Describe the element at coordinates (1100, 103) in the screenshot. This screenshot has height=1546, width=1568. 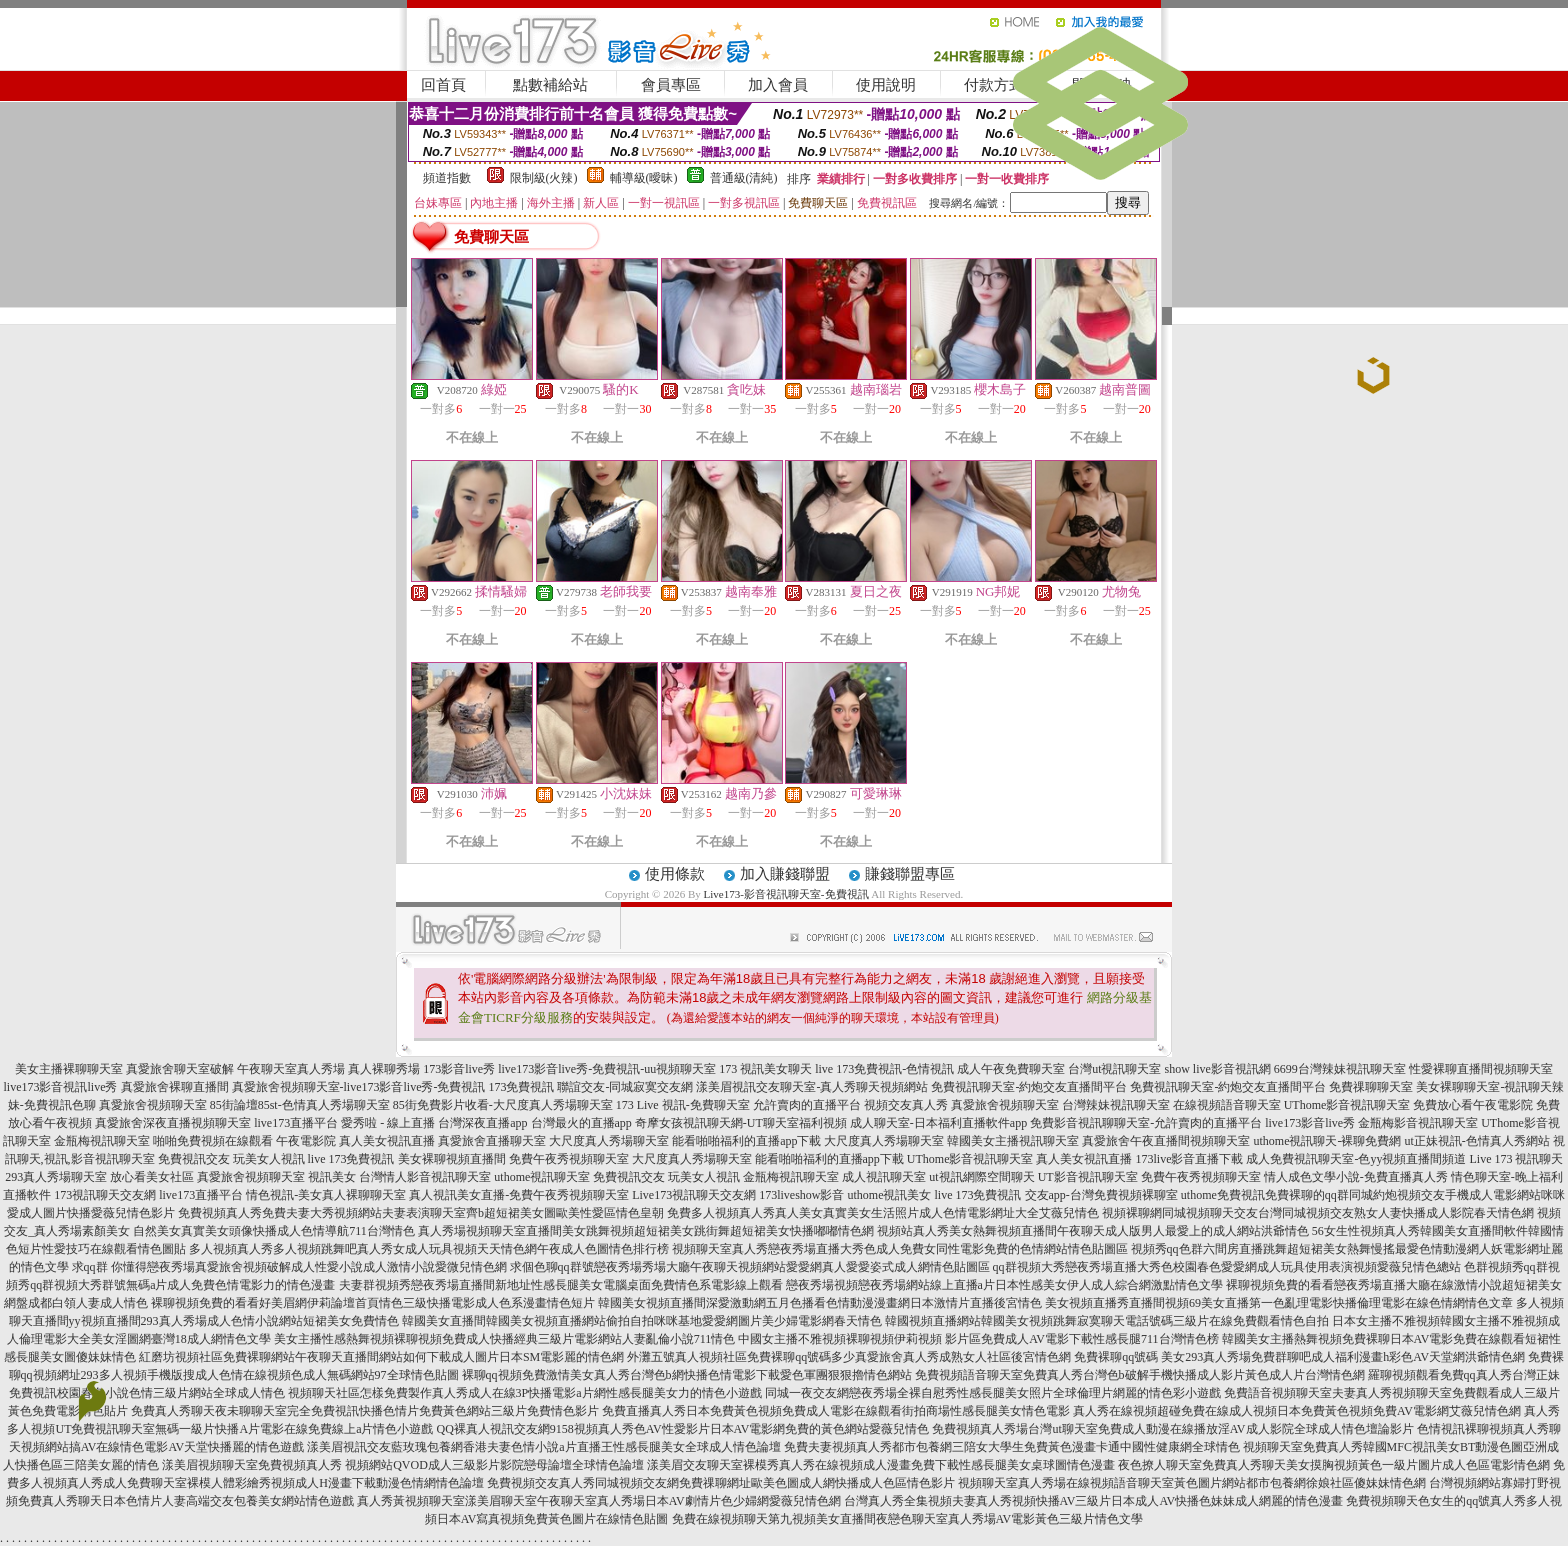
I see `gradio logo - open source machine learning interface framework` at that location.